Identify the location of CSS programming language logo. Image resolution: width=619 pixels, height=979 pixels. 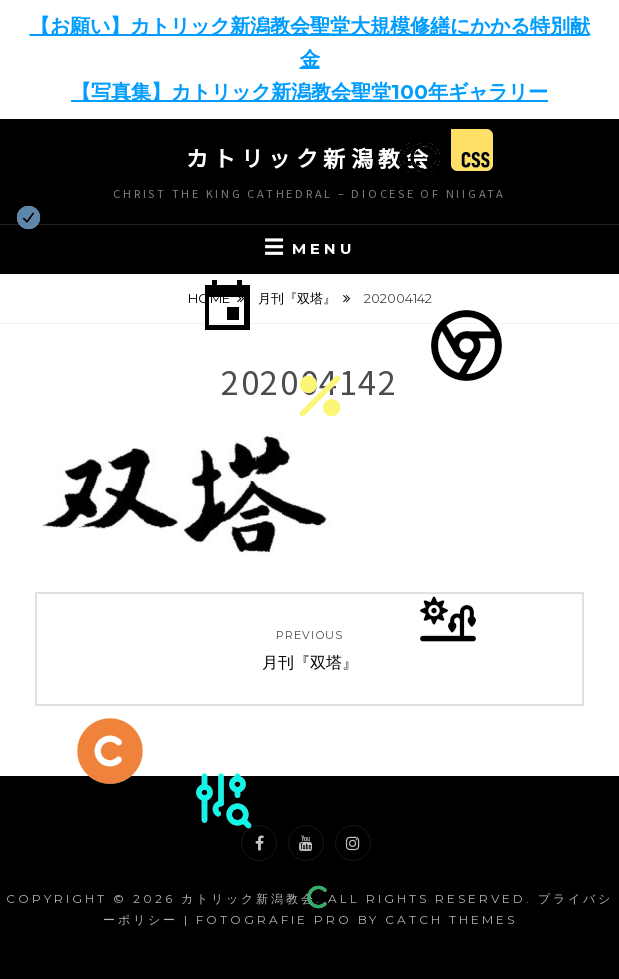
(472, 150).